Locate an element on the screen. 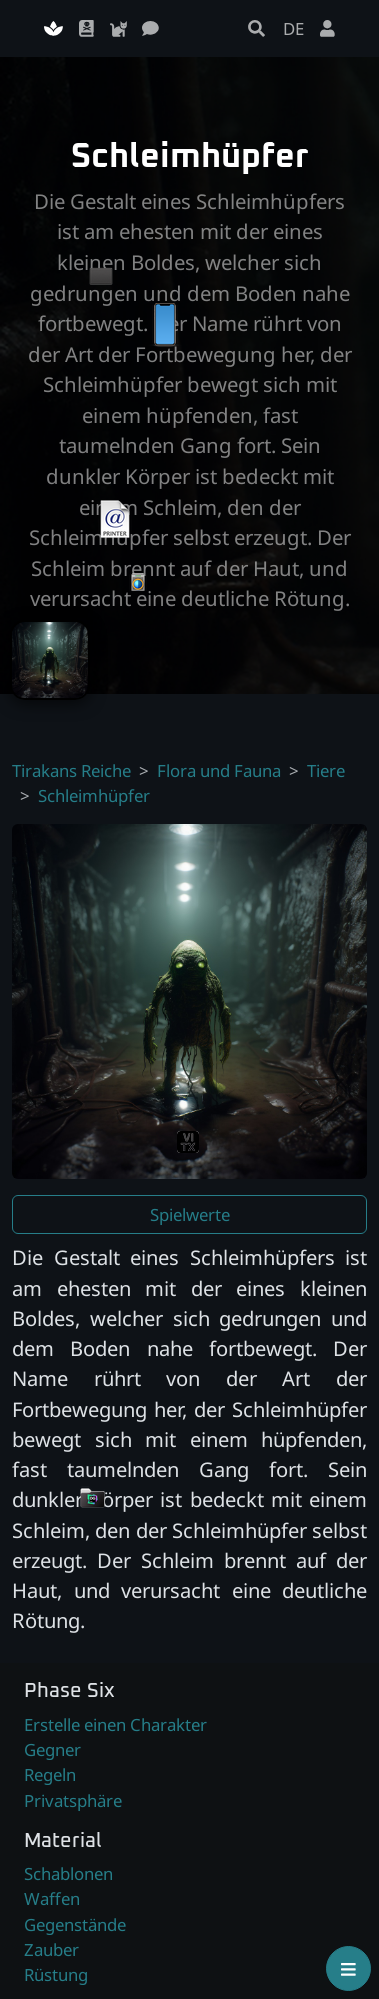 The image size is (379, 1999). access RAID 1 storage configuration is located at coordinates (138, 582).